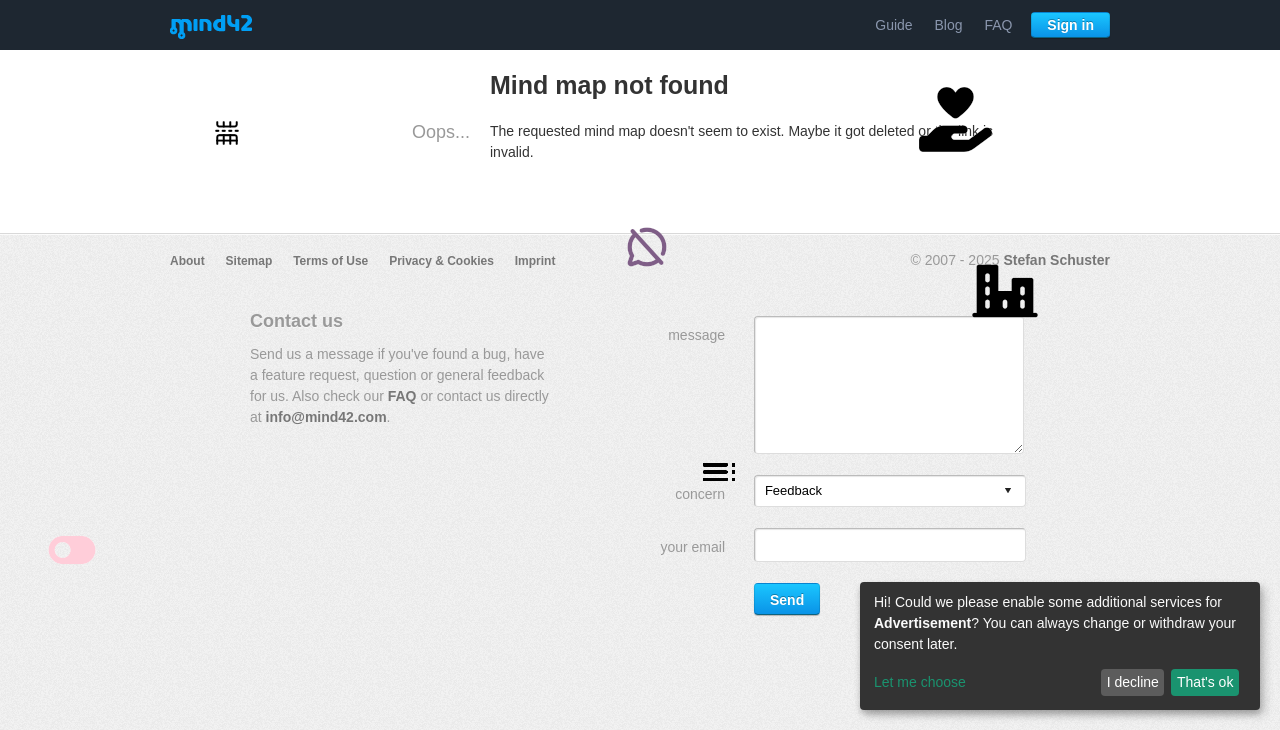  What do you see at coordinates (719, 472) in the screenshot?
I see `view table of contents` at bounding box center [719, 472].